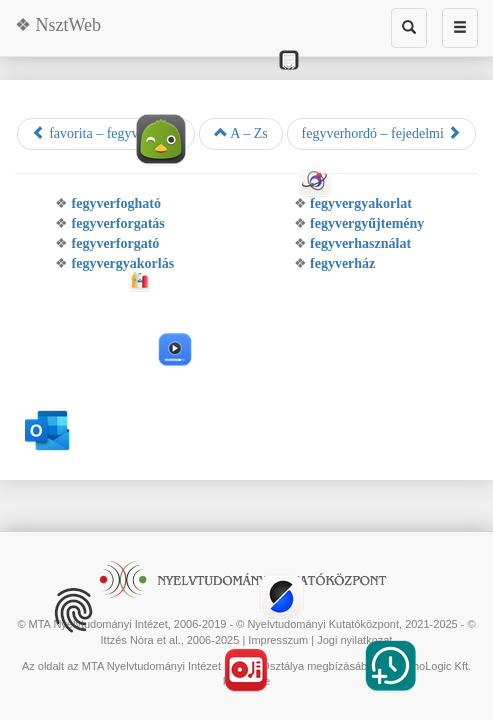 The image size is (493, 720). I want to click on add a new timer or time entry, so click(390, 665).